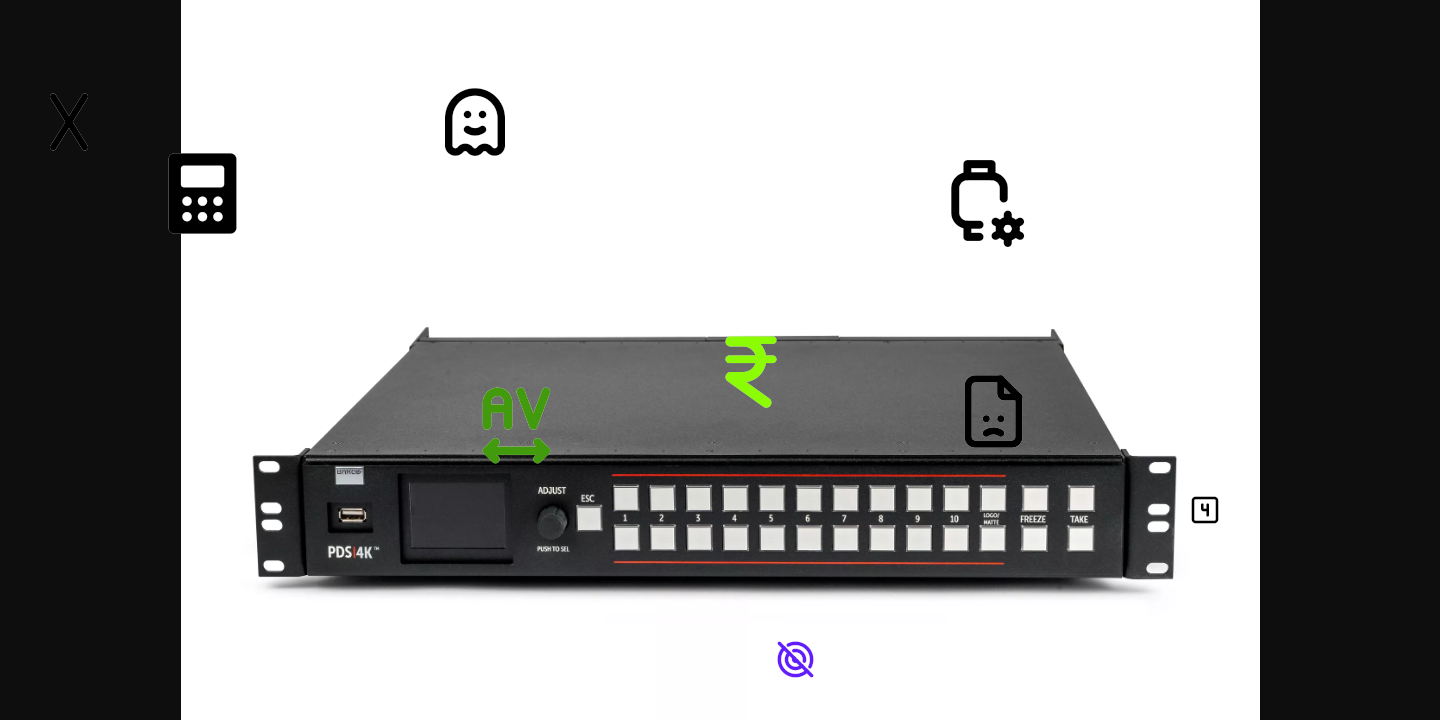 This screenshot has height=720, width=1440. I want to click on close or dismiss a window, so click(69, 122).